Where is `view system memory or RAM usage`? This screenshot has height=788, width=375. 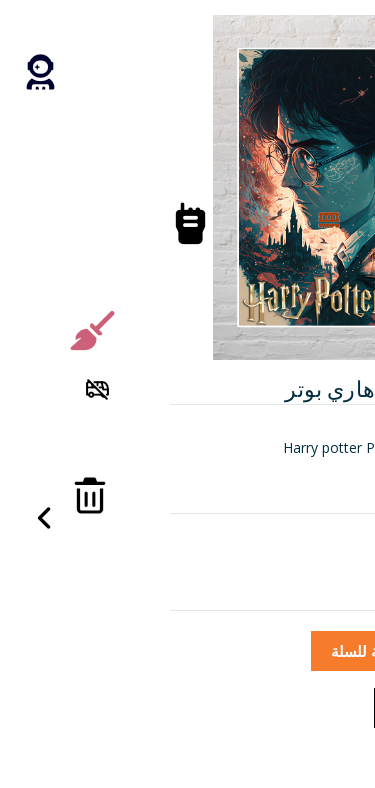
view system memory or RAM usage is located at coordinates (329, 220).